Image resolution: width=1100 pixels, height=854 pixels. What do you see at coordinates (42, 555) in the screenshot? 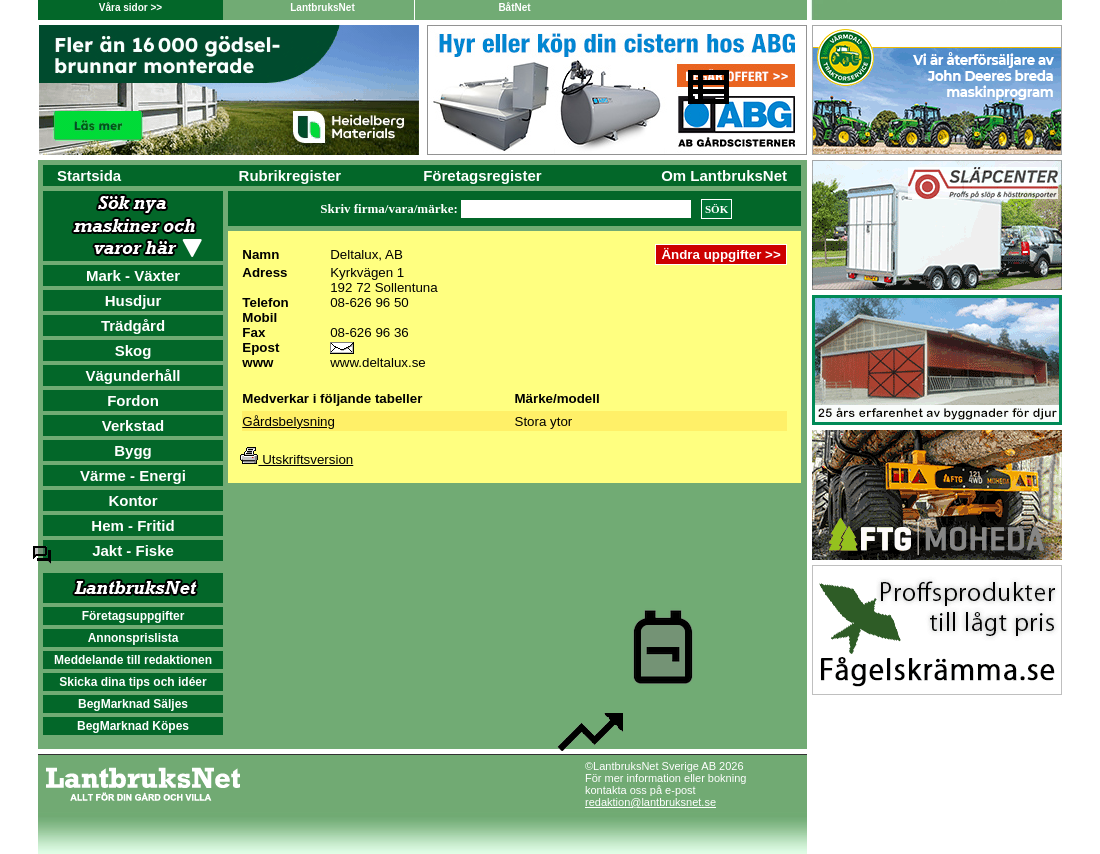
I see `open forum or group discussion` at bounding box center [42, 555].